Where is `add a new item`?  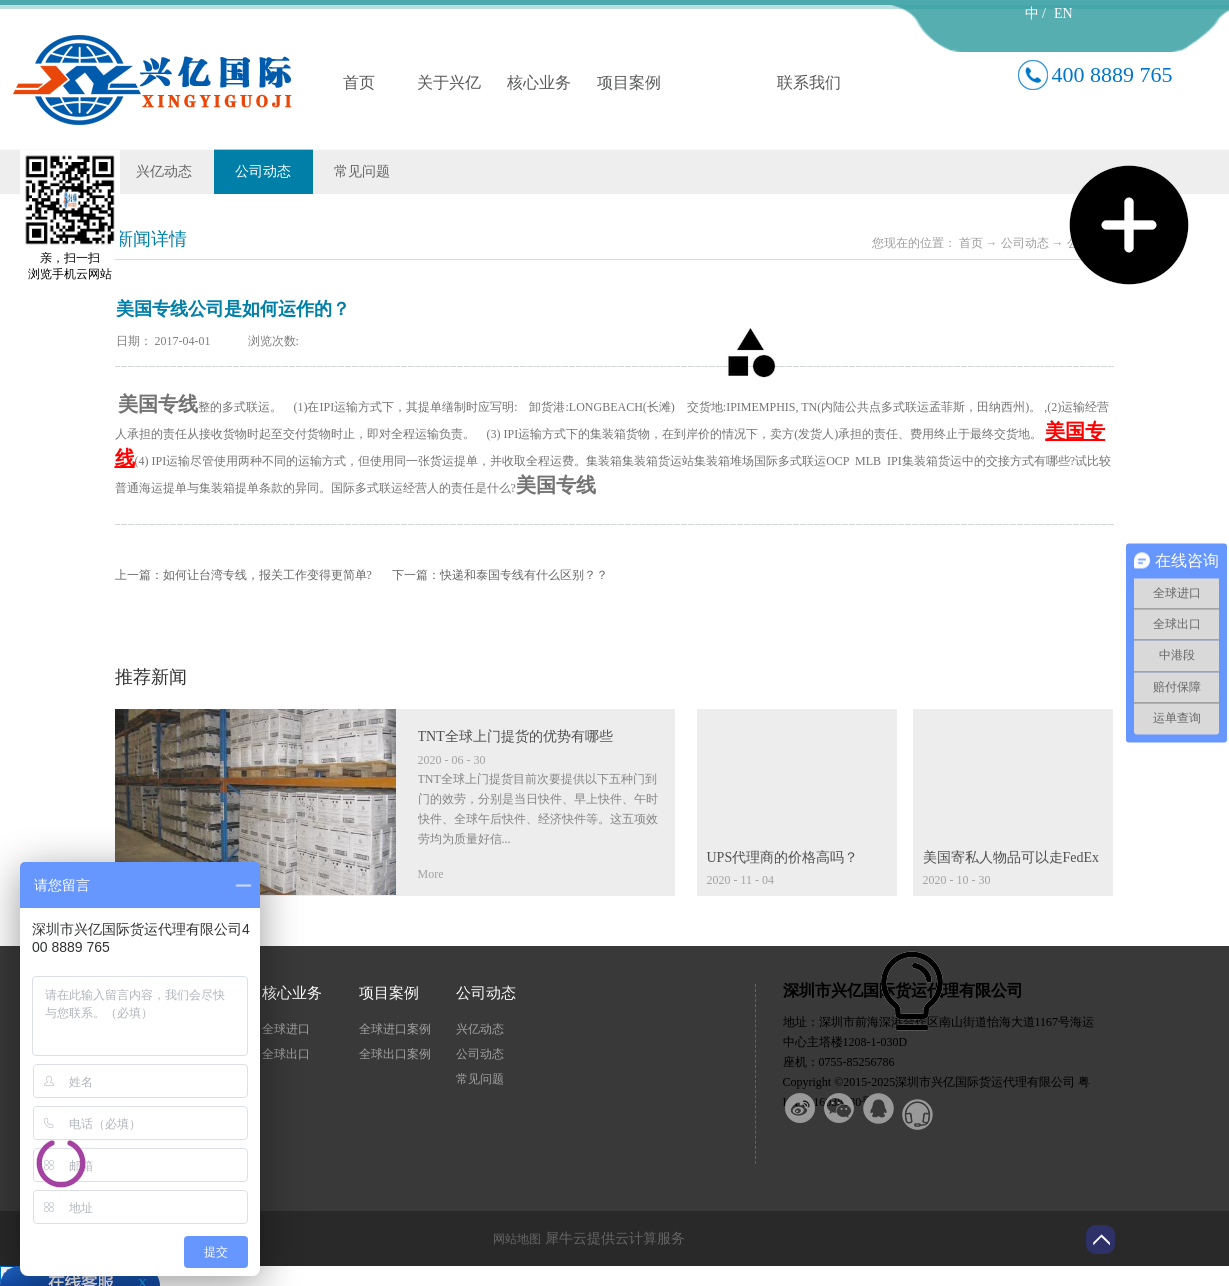 add a new item is located at coordinates (1129, 225).